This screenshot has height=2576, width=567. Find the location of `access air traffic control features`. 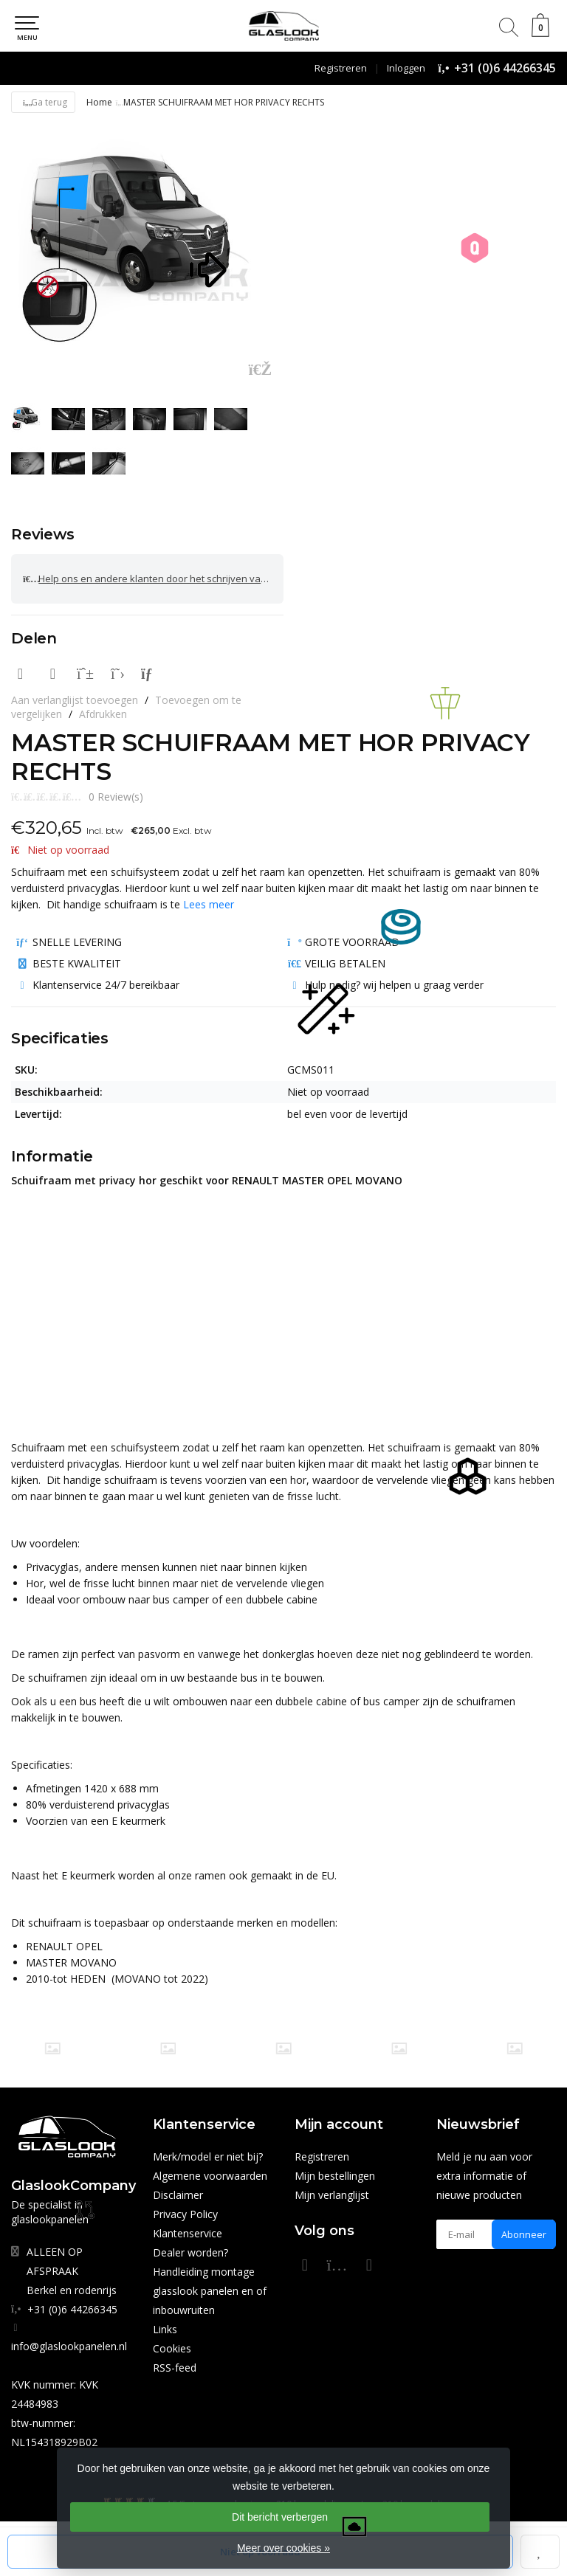

access air traffic control features is located at coordinates (445, 703).